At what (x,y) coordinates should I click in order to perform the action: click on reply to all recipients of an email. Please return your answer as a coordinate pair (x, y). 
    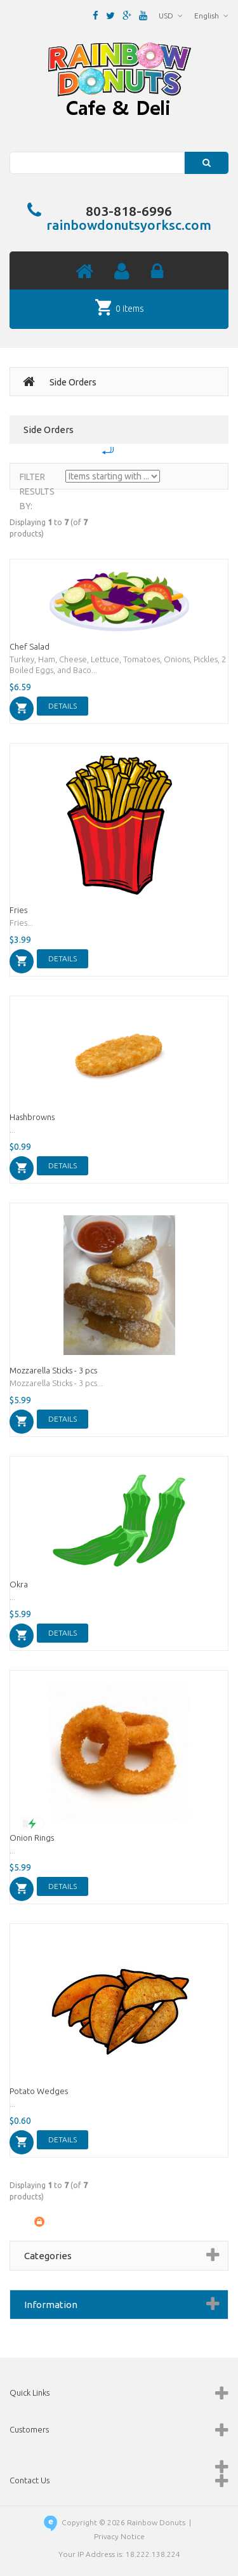
    Looking at the image, I should click on (107, 450).